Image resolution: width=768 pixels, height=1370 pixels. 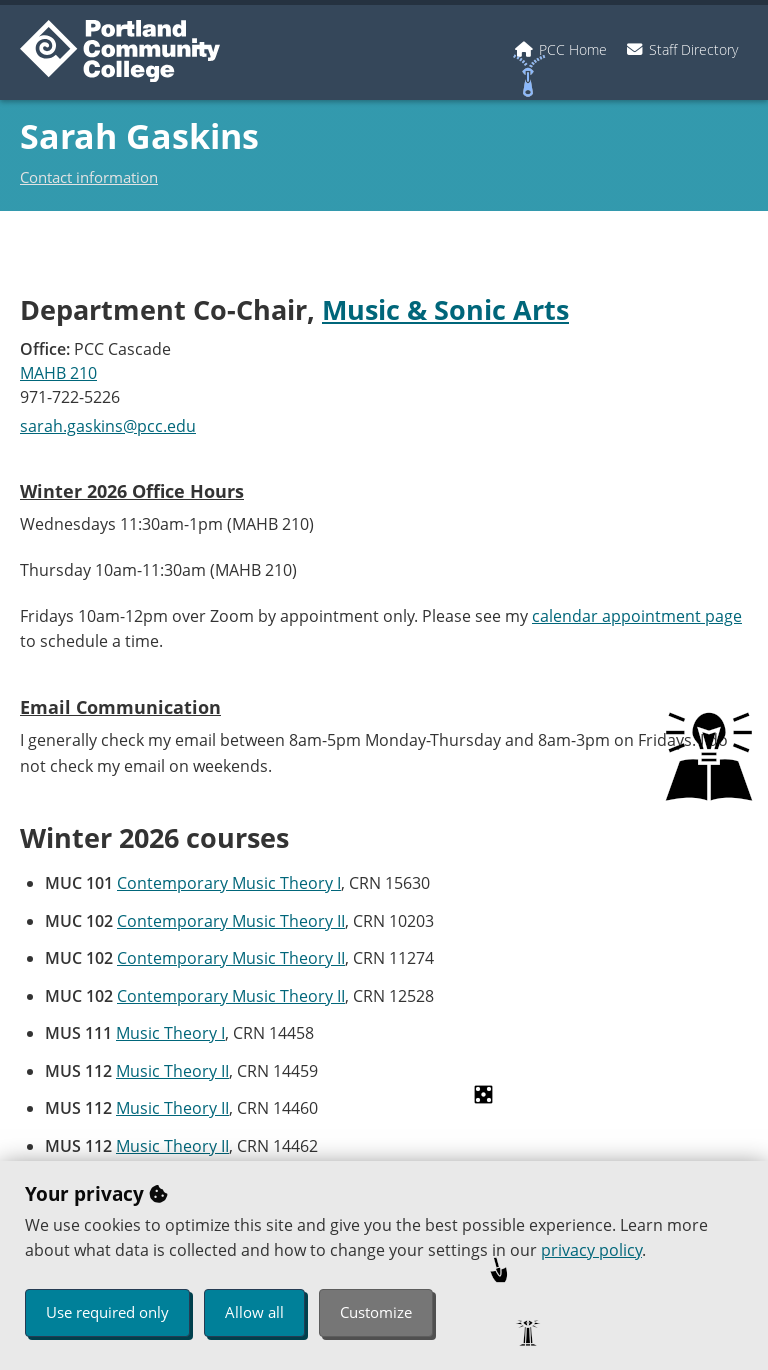 What do you see at coordinates (528, 1333) in the screenshot?
I see `indicates an enemy stronghold or boss location` at bounding box center [528, 1333].